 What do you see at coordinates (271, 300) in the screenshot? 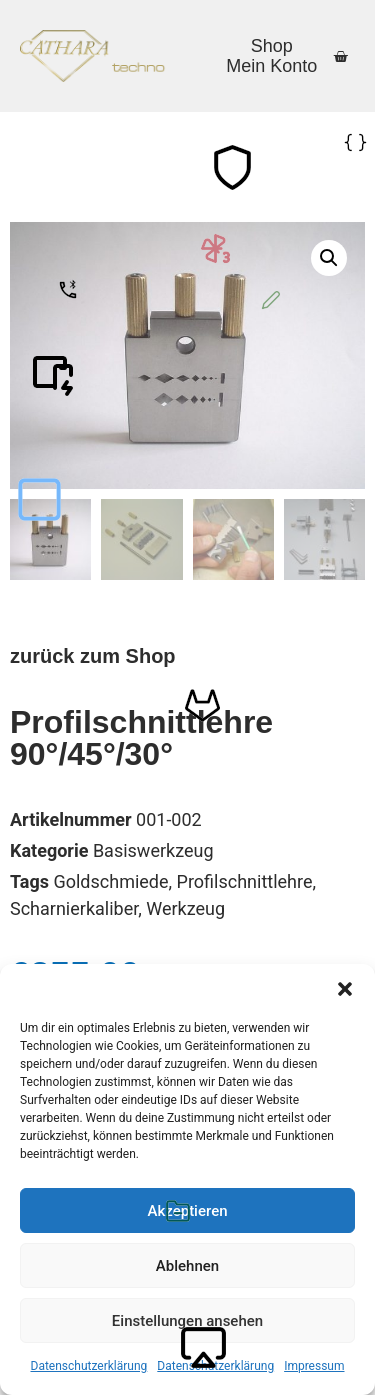
I see `edit or modify content` at bounding box center [271, 300].